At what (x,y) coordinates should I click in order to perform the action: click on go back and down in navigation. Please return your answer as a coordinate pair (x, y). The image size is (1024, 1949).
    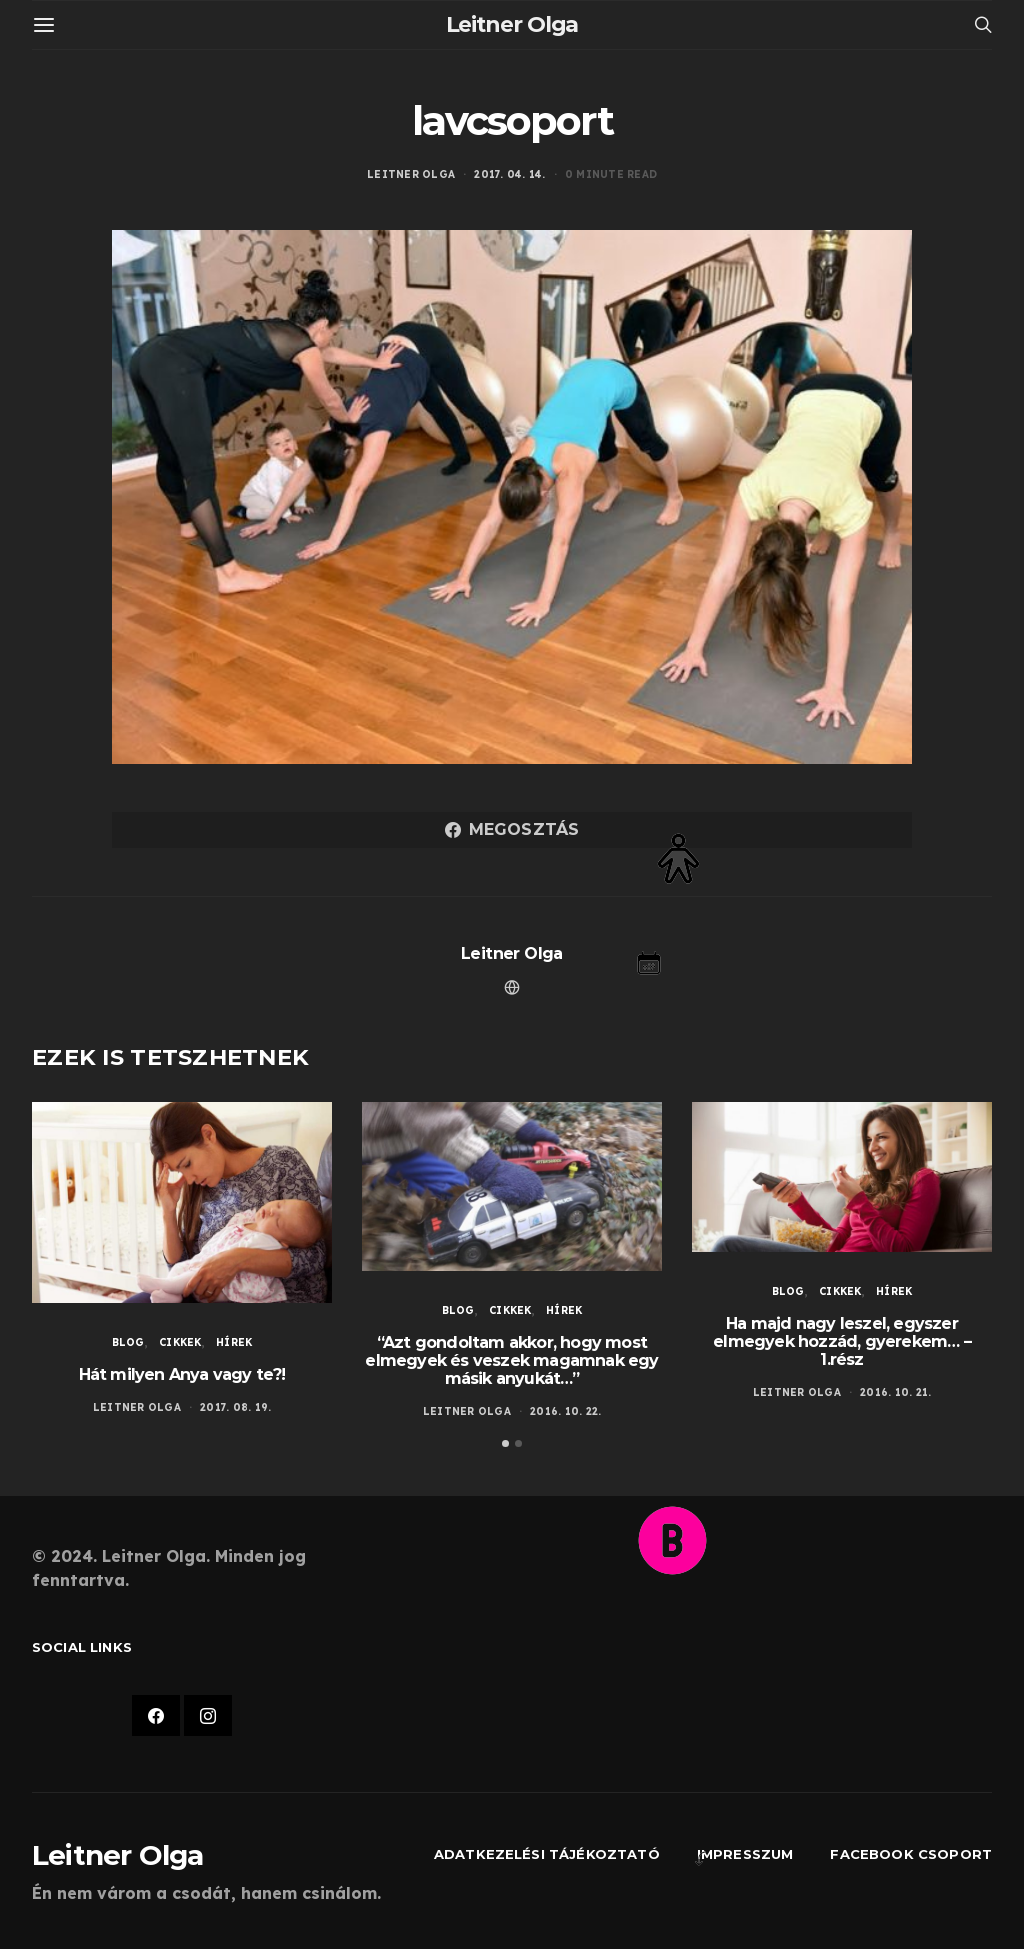
    Looking at the image, I should click on (700, 1858).